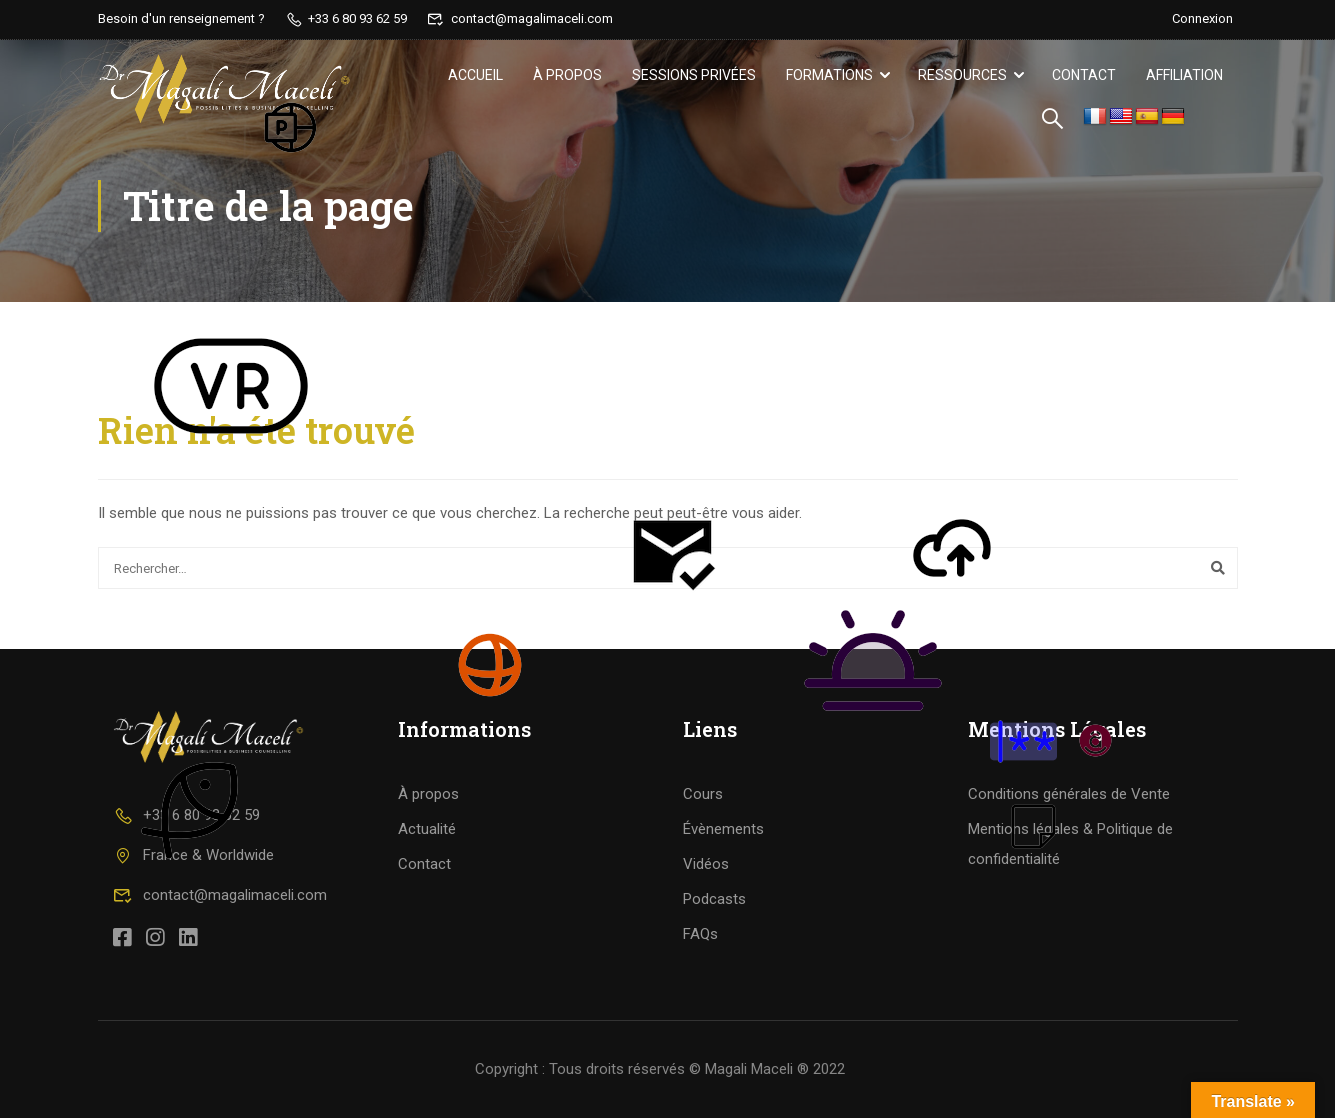 This screenshot has width=1335, height=1118. I want to click on open Microsoft PowerPoint, so click(289, 127).